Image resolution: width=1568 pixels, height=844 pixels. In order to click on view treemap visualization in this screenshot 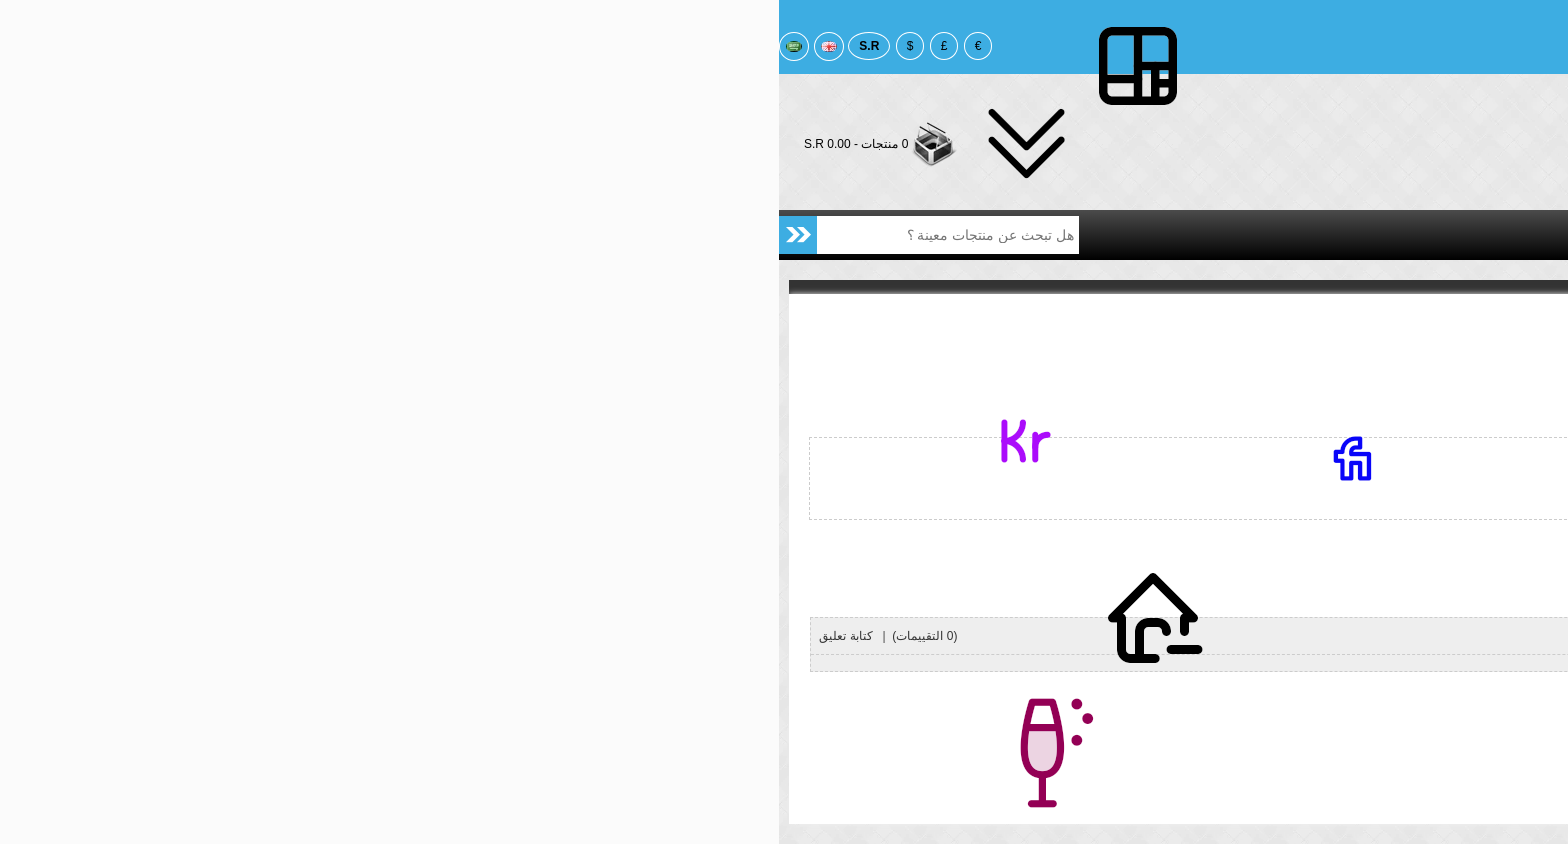, I will do `click(1138, 66)`.